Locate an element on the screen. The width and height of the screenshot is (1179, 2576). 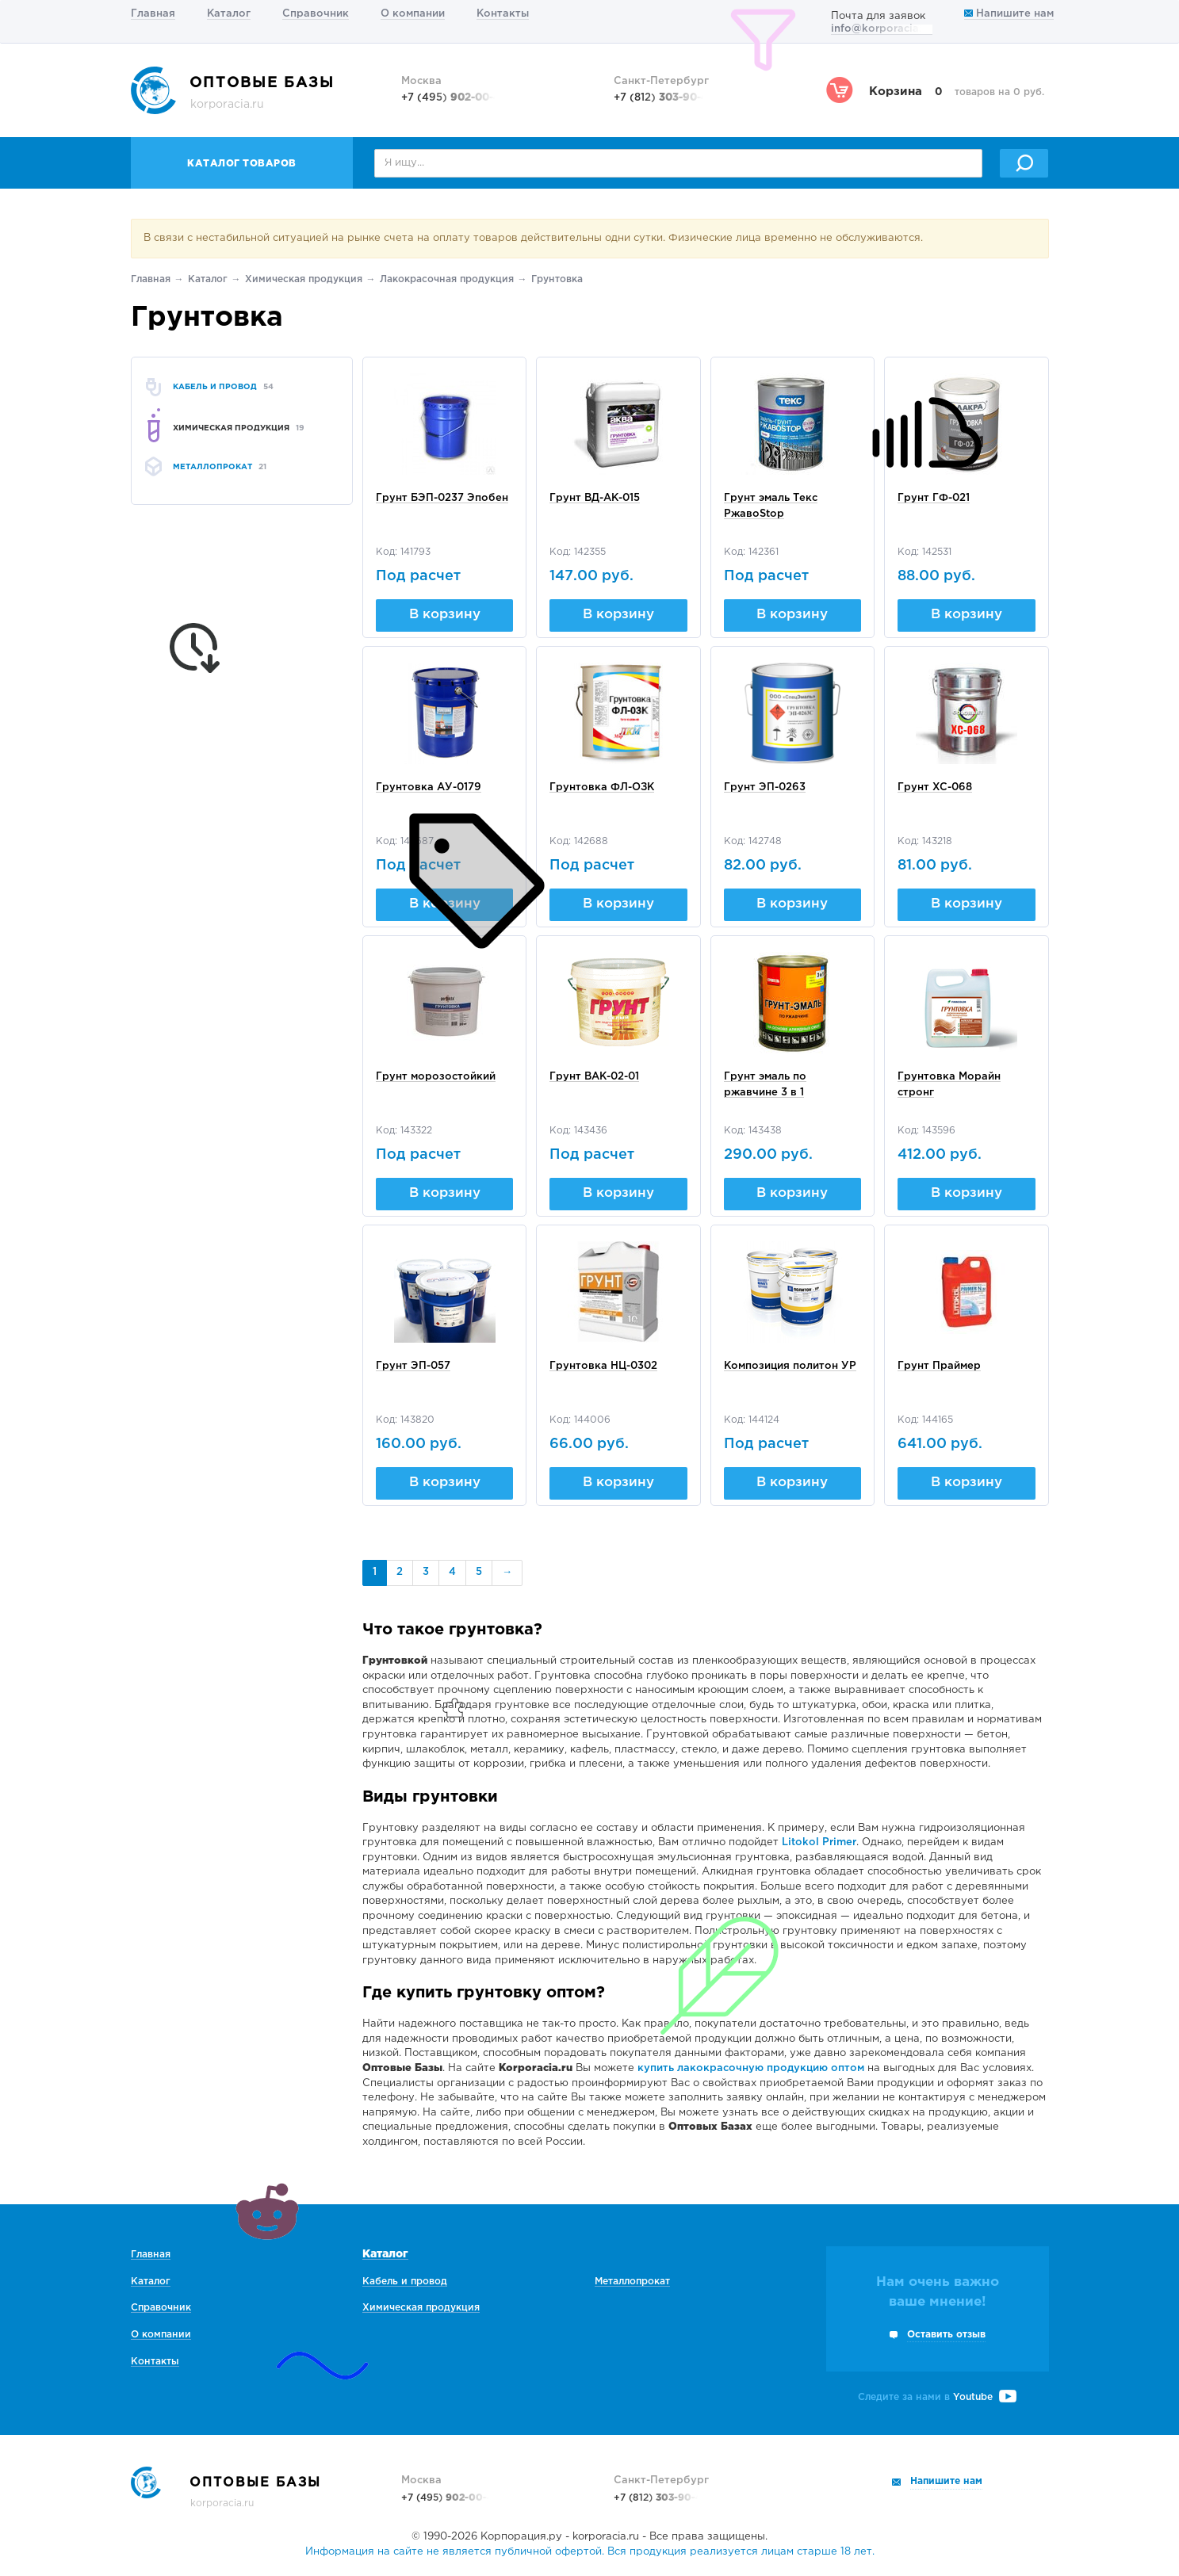
open the reddit app is located at coordinates (267, 2215).